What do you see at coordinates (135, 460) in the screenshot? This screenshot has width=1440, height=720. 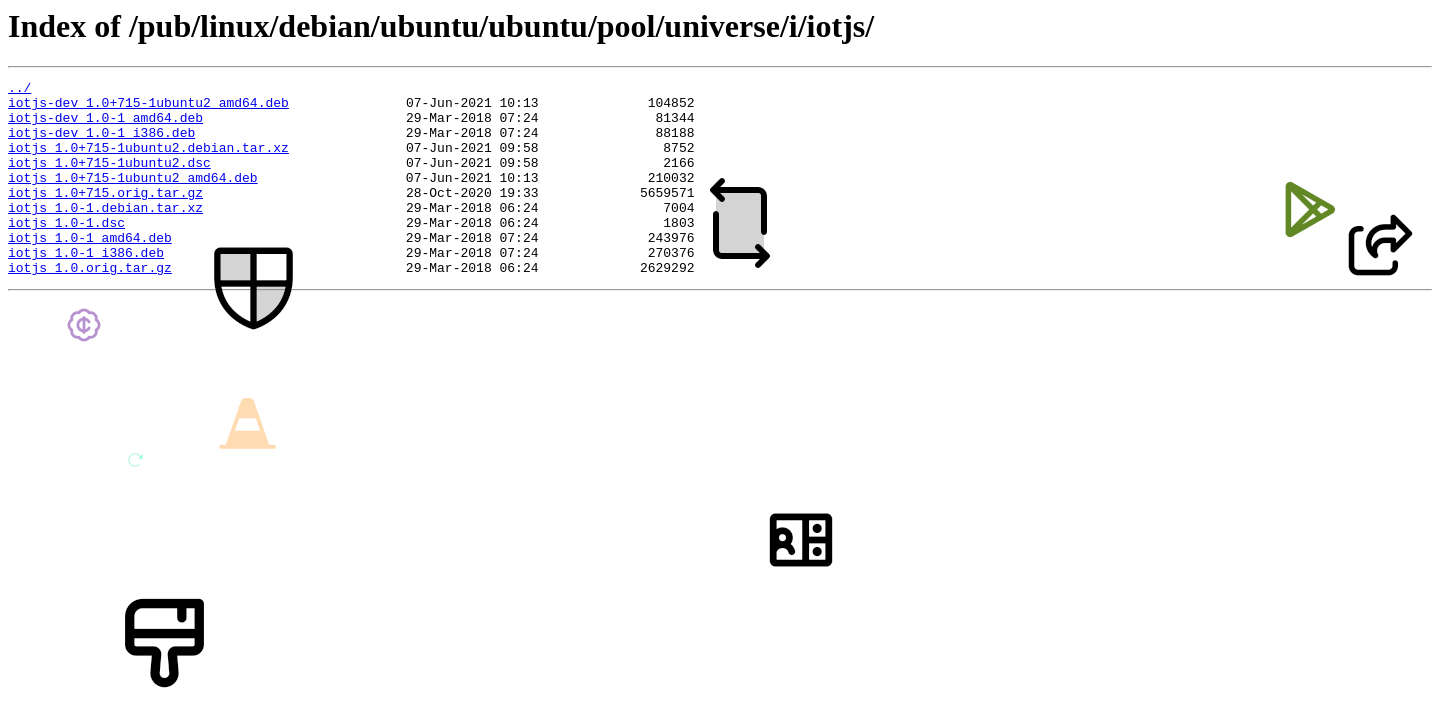 I see `refresh or reload the current page` at bounding box center [135, 460].